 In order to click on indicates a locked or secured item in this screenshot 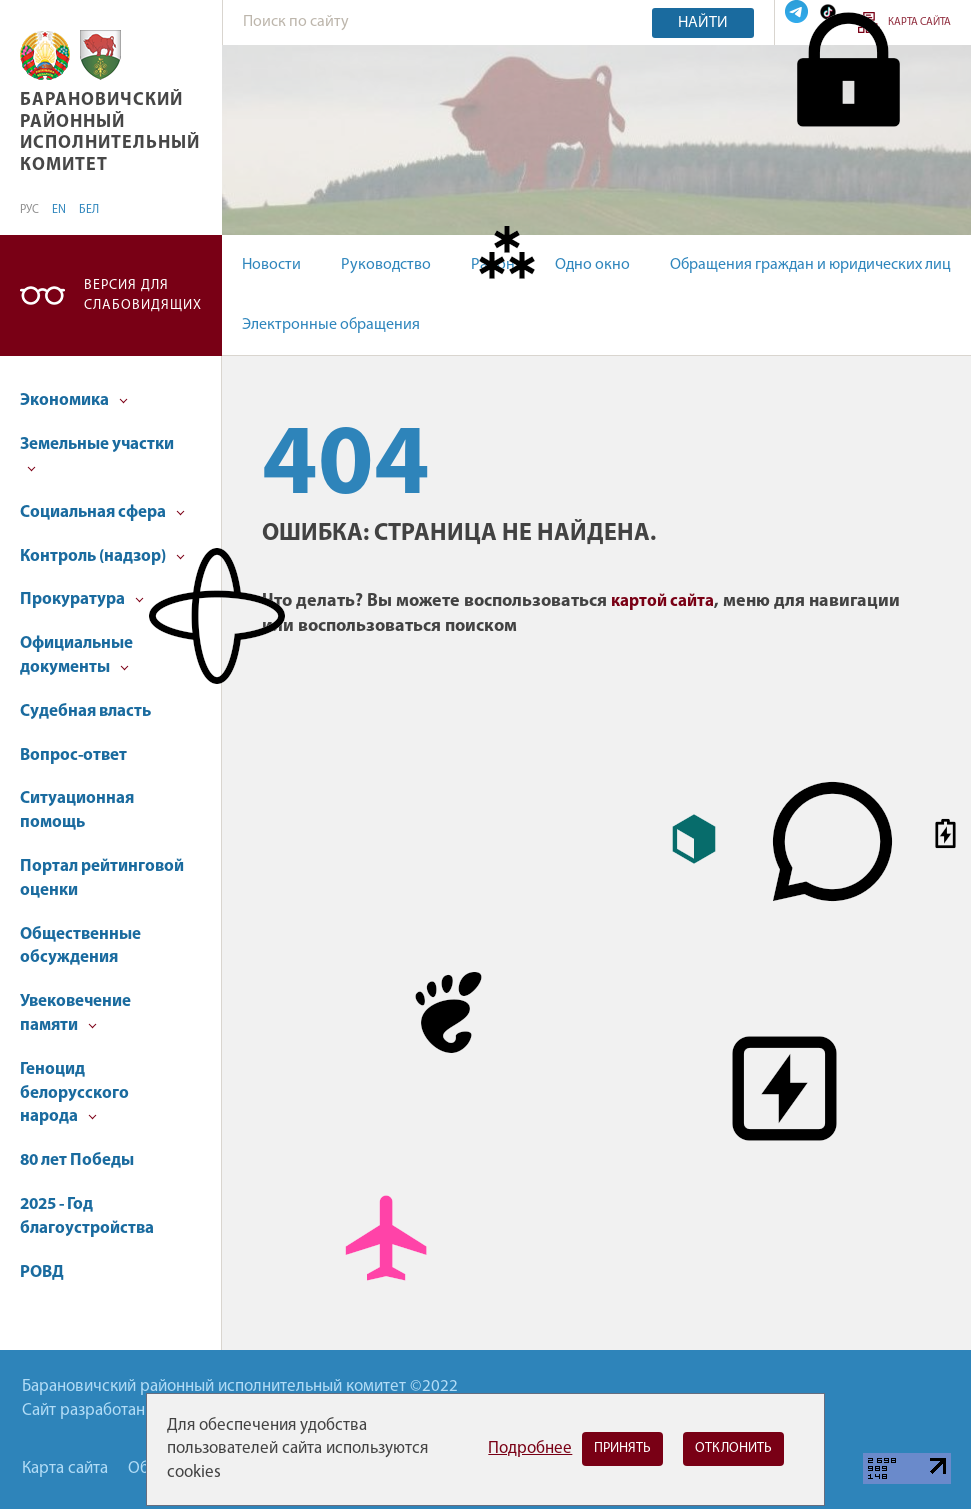, I will do `click(848, 69)`.